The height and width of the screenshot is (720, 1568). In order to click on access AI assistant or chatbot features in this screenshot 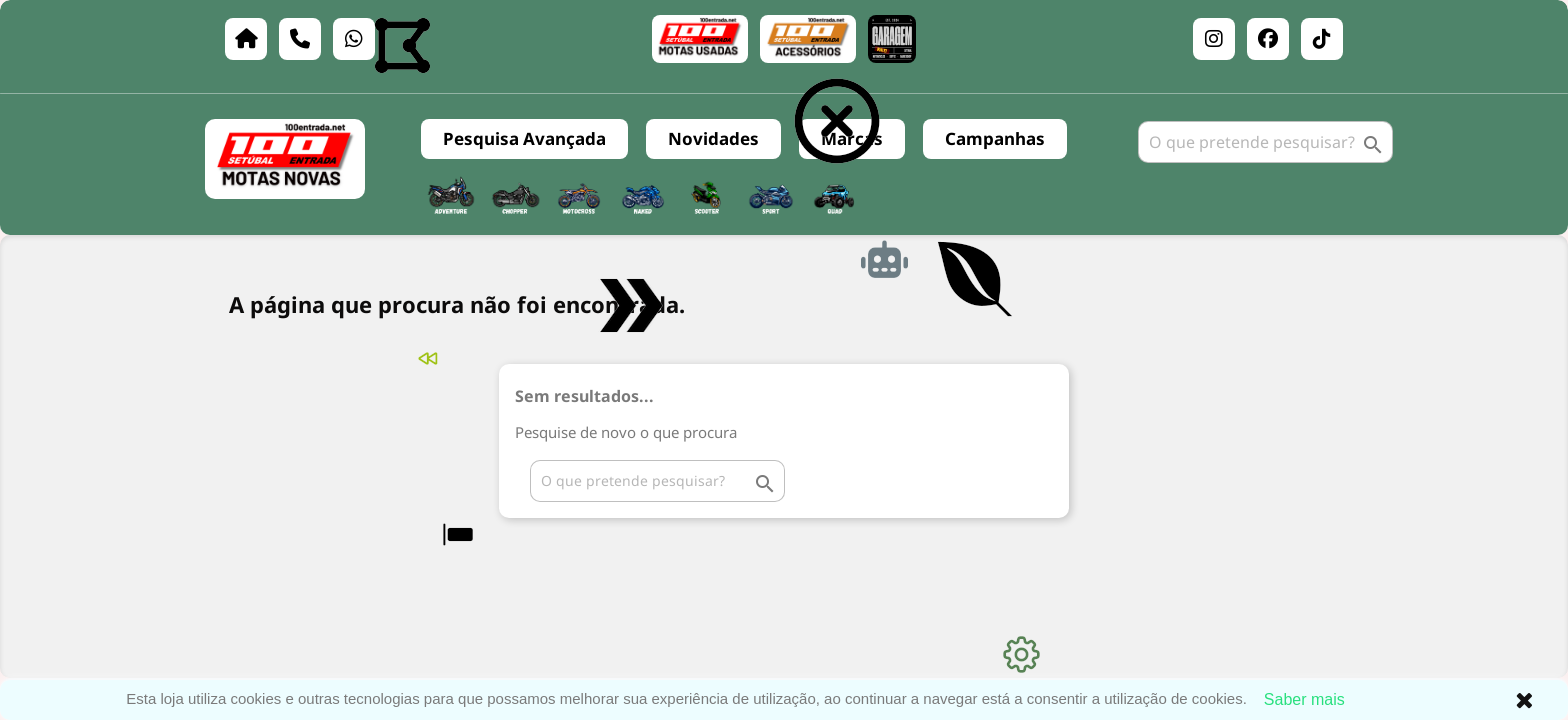, I will do `click(884, 261)`.